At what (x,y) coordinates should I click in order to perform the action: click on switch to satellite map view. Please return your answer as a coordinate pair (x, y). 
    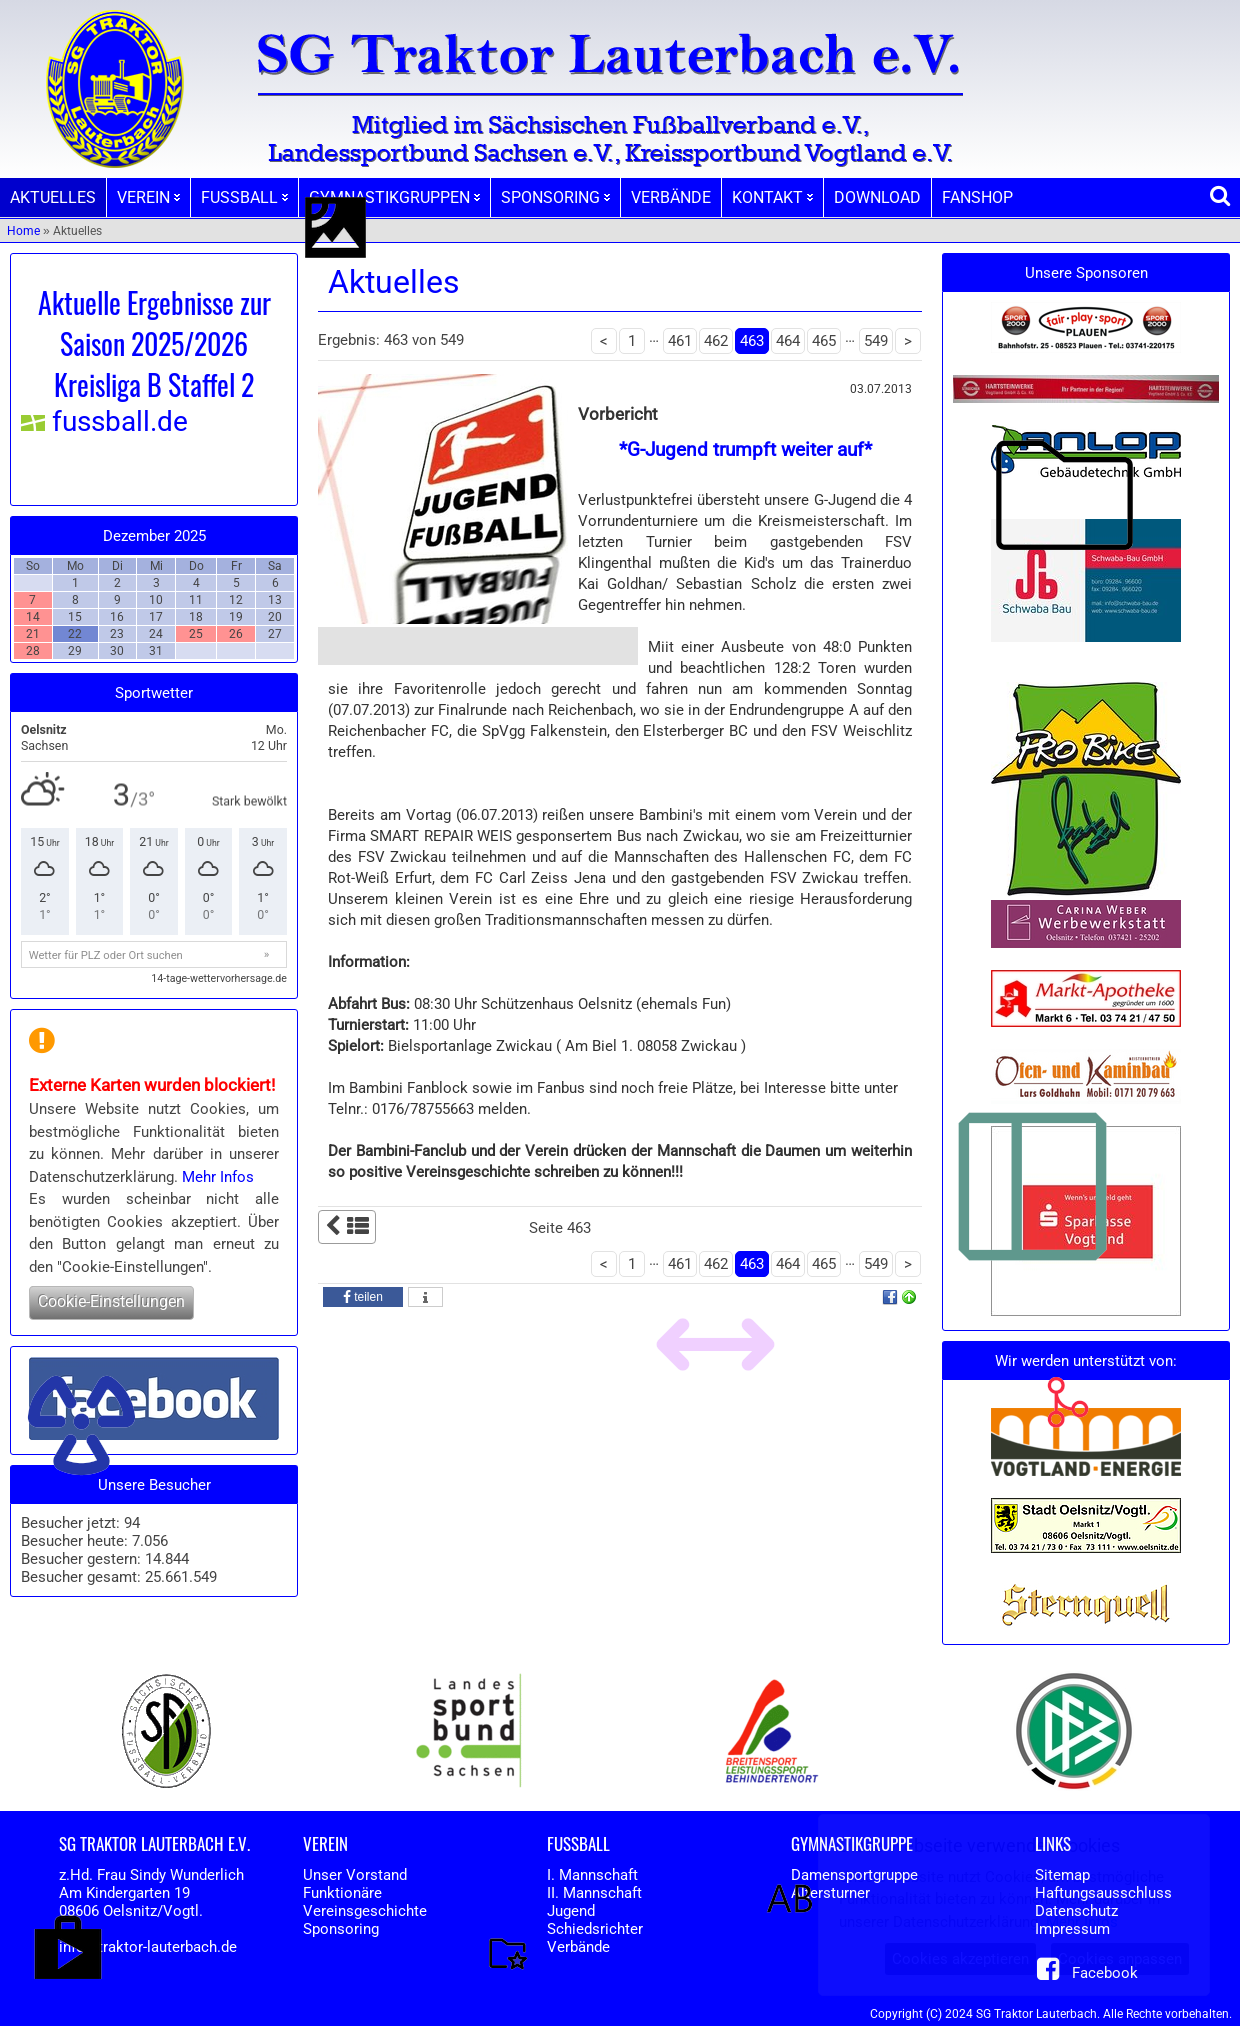
    Looking at the image, I should click on (335, 227).